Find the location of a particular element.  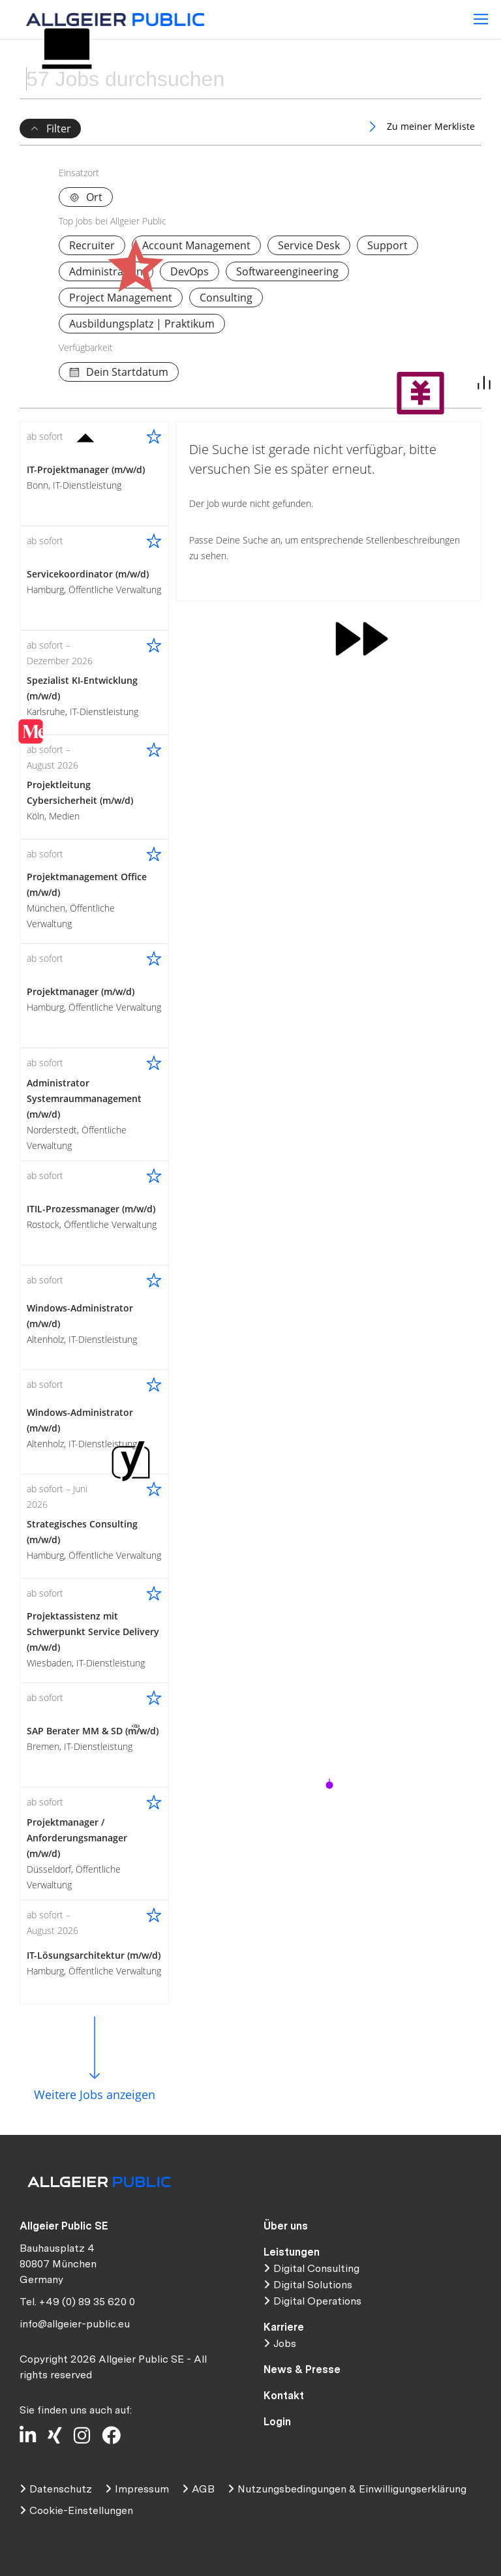

view analytics and statistics is located at coordinates (484, 383).